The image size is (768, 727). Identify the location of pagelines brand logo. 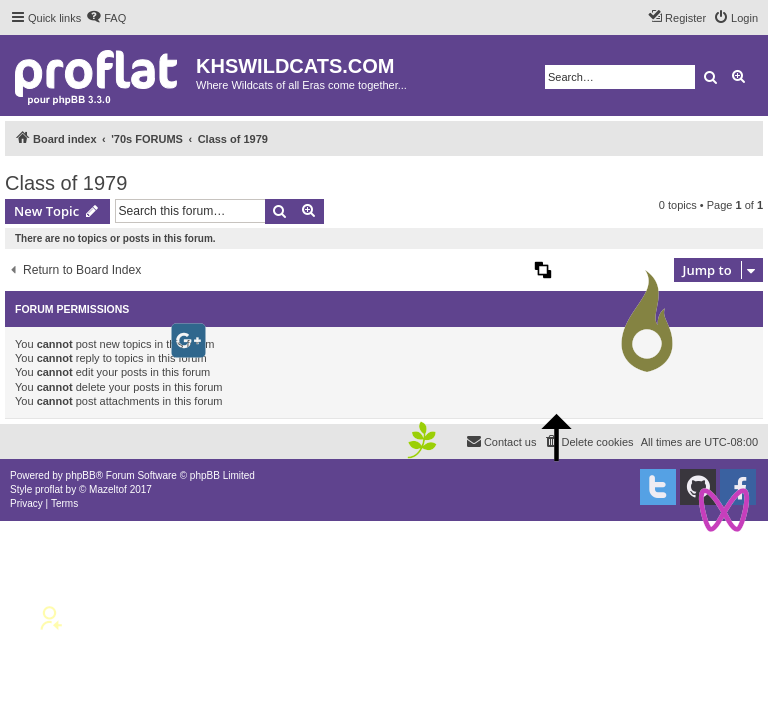
(422, 440).